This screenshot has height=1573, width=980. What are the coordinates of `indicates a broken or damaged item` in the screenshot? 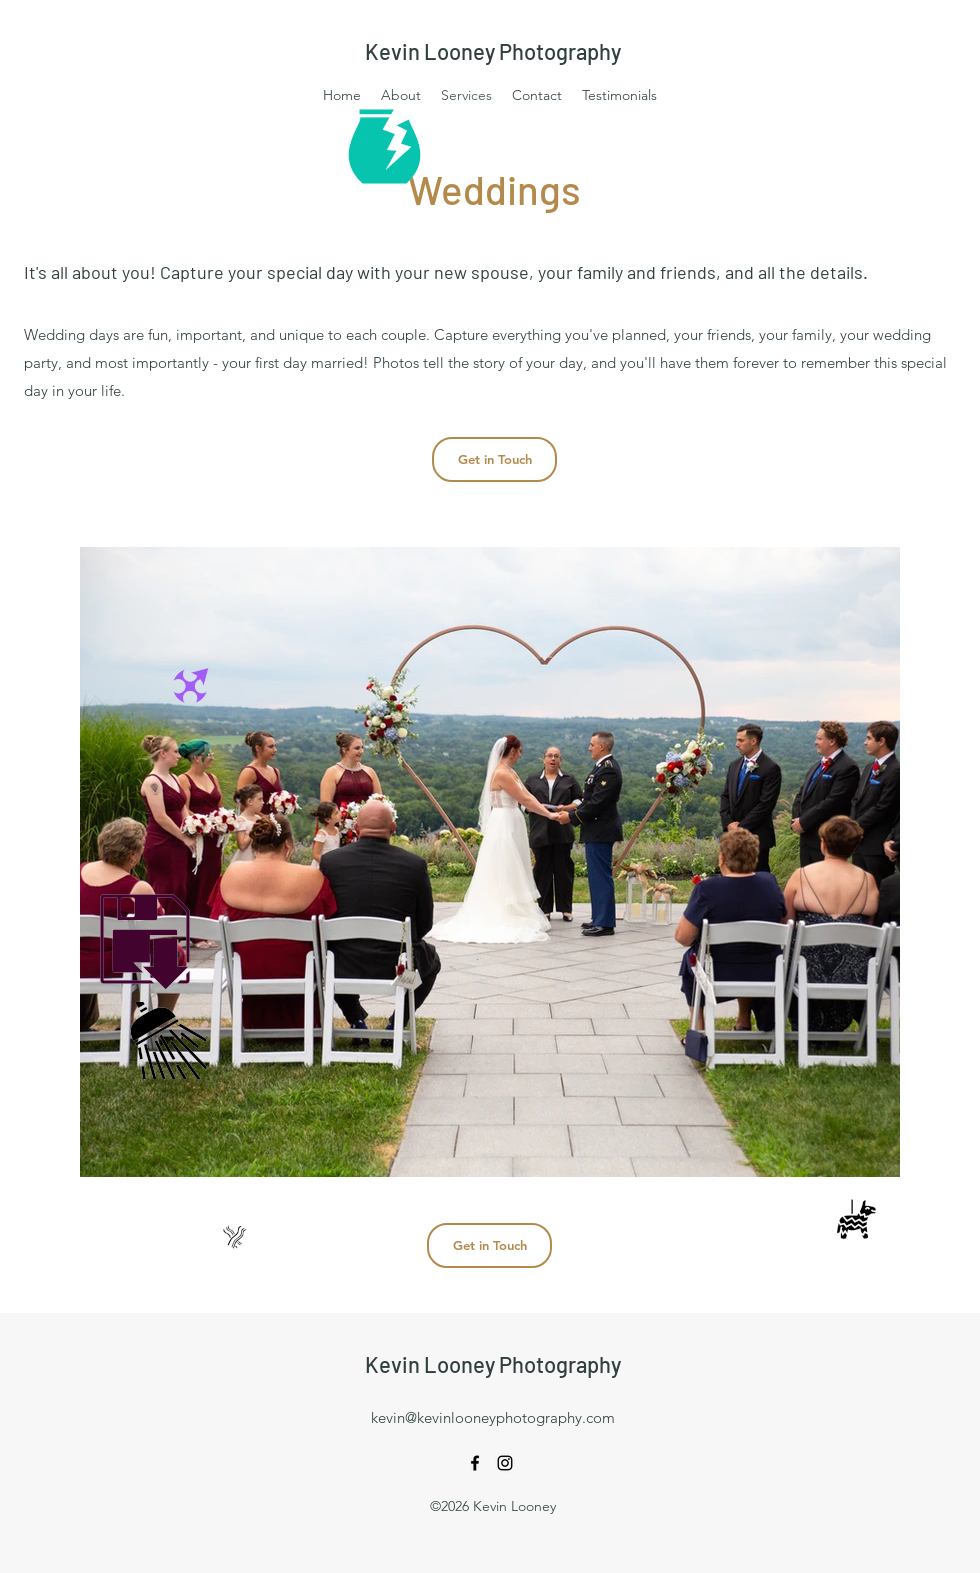 It's located at (384, 146).